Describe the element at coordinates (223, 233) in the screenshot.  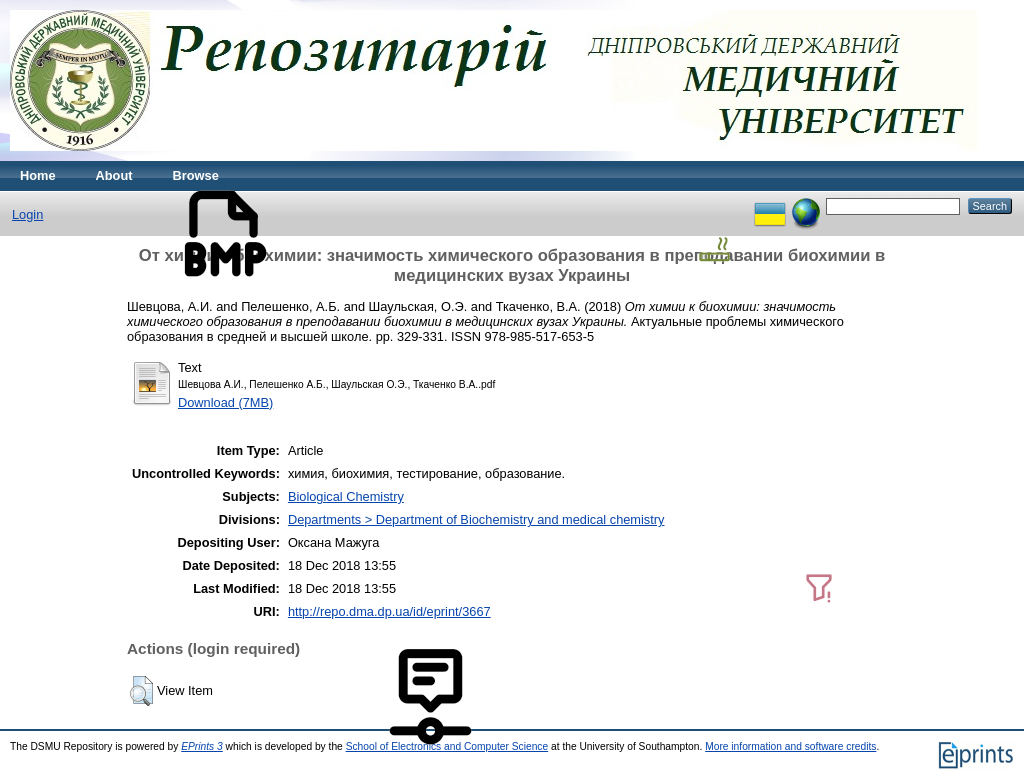
I see `indicates a BMP image file type` at that location.